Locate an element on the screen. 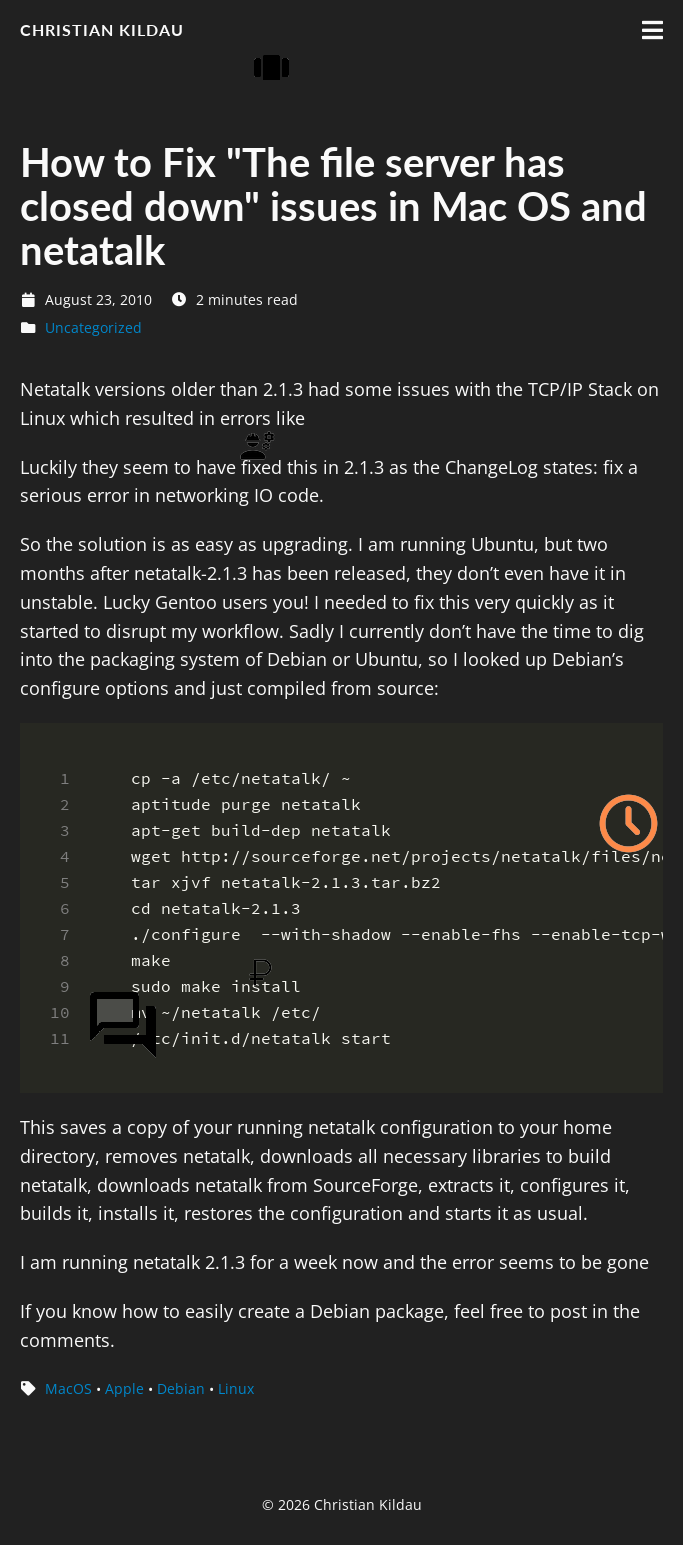  open messages or chat is located at coordinates (123, 1025).